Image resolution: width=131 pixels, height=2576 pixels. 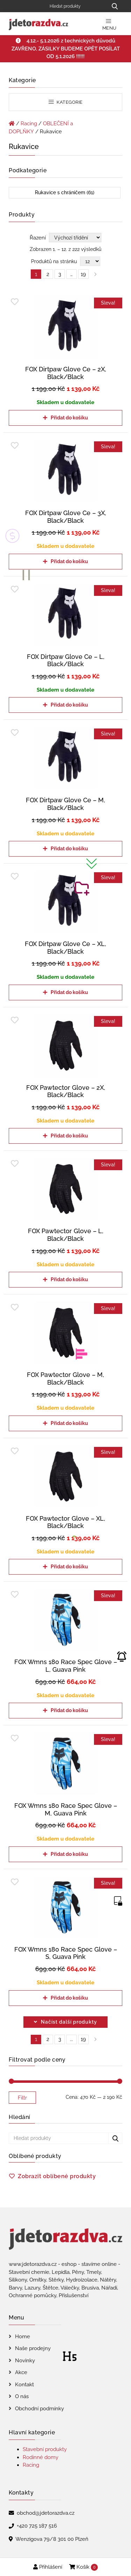 What do you see at coordinates (74, 1535) in the screenshot?
I see `indicates weak wifi signal strength` at bounding box center [74, 1535].